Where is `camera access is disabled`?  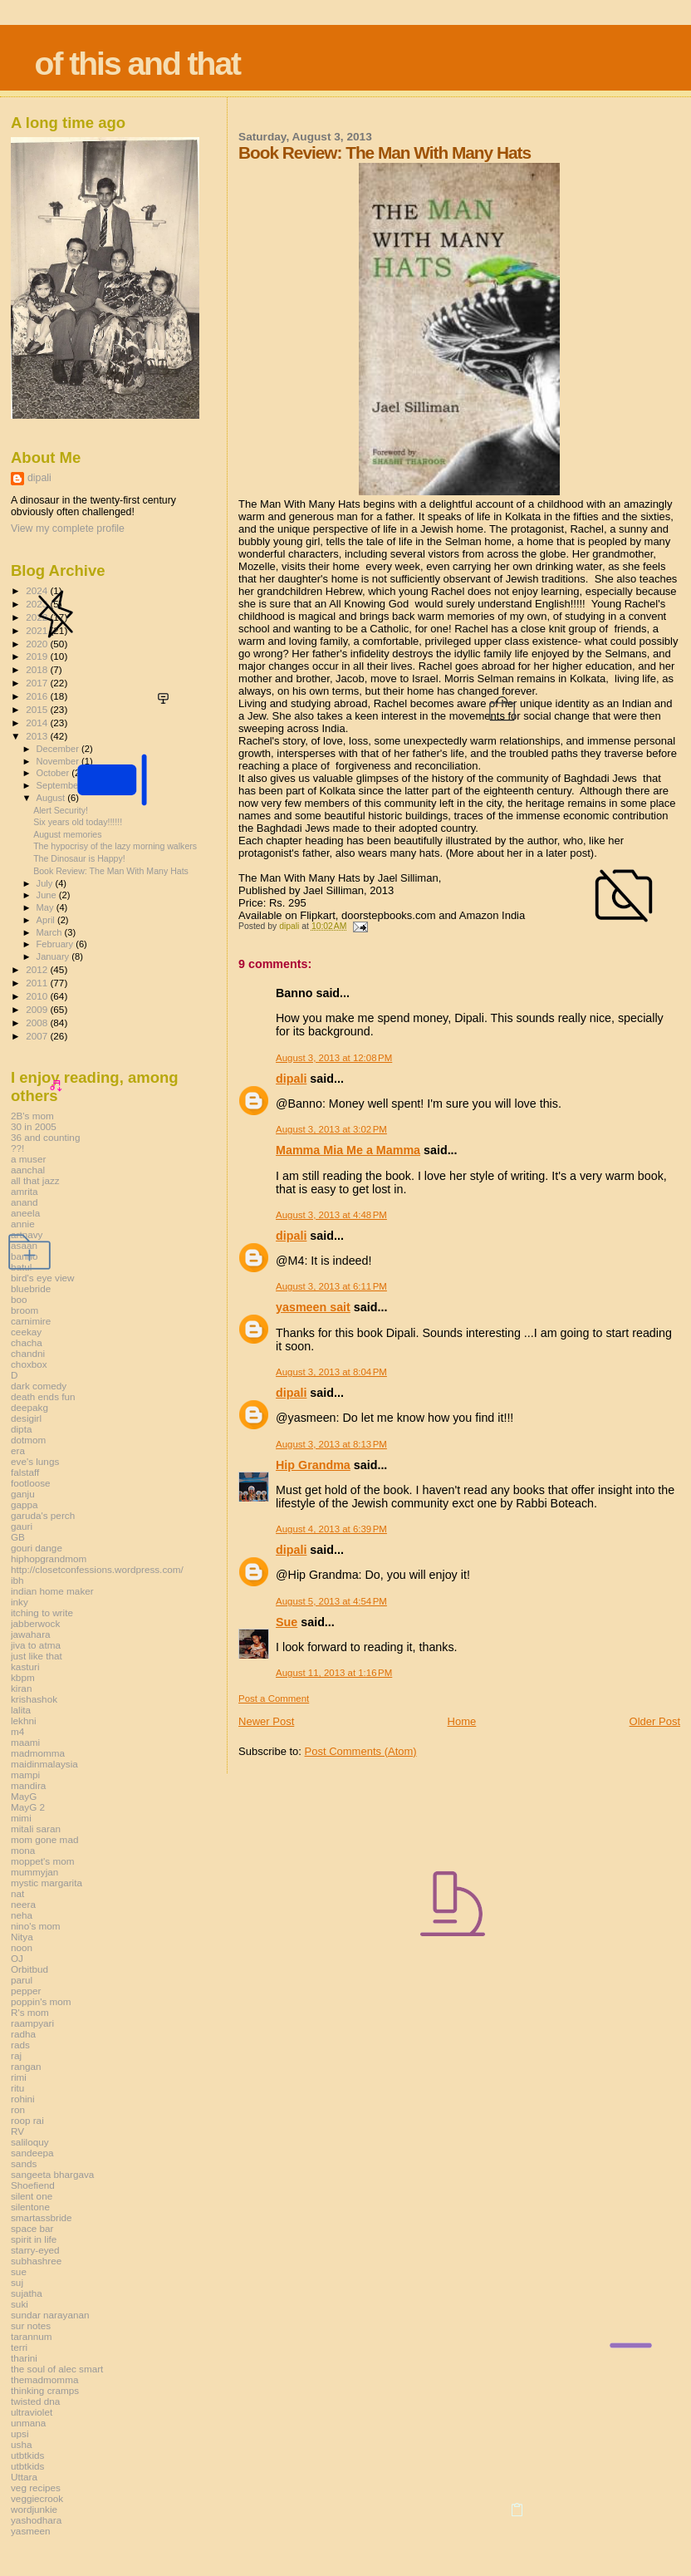 camera access is disabled is located at coordinates (624, 896).